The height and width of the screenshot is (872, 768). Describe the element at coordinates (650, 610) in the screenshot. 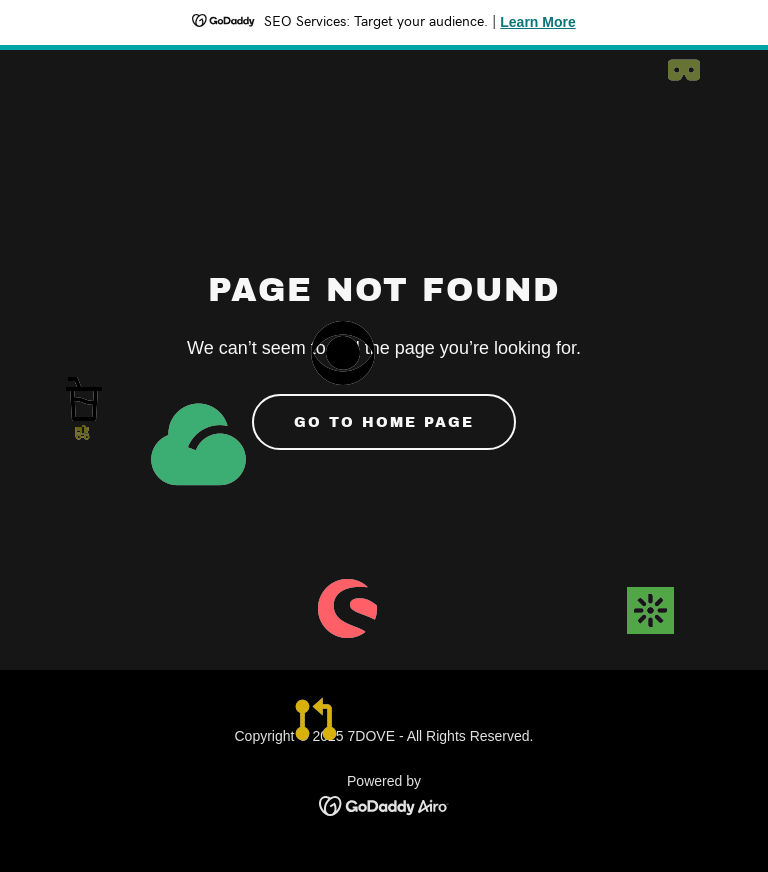

I see `kentico CMS platform logo` at that location.